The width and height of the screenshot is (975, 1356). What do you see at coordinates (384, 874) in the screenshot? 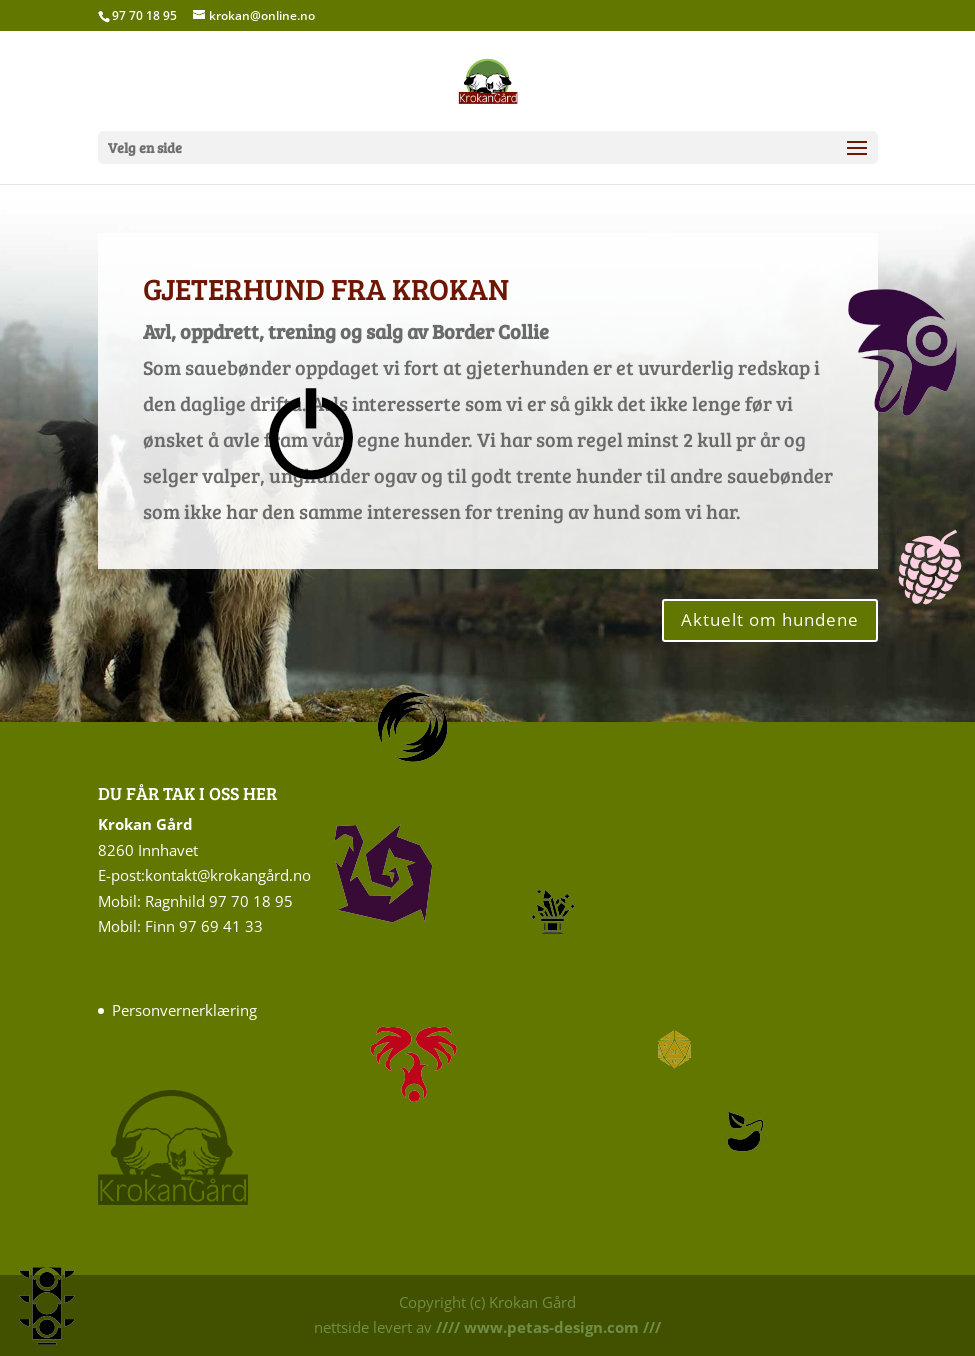
I see `represents a tentacle monster or creature ability in a game` at bounding box center [384, 874].